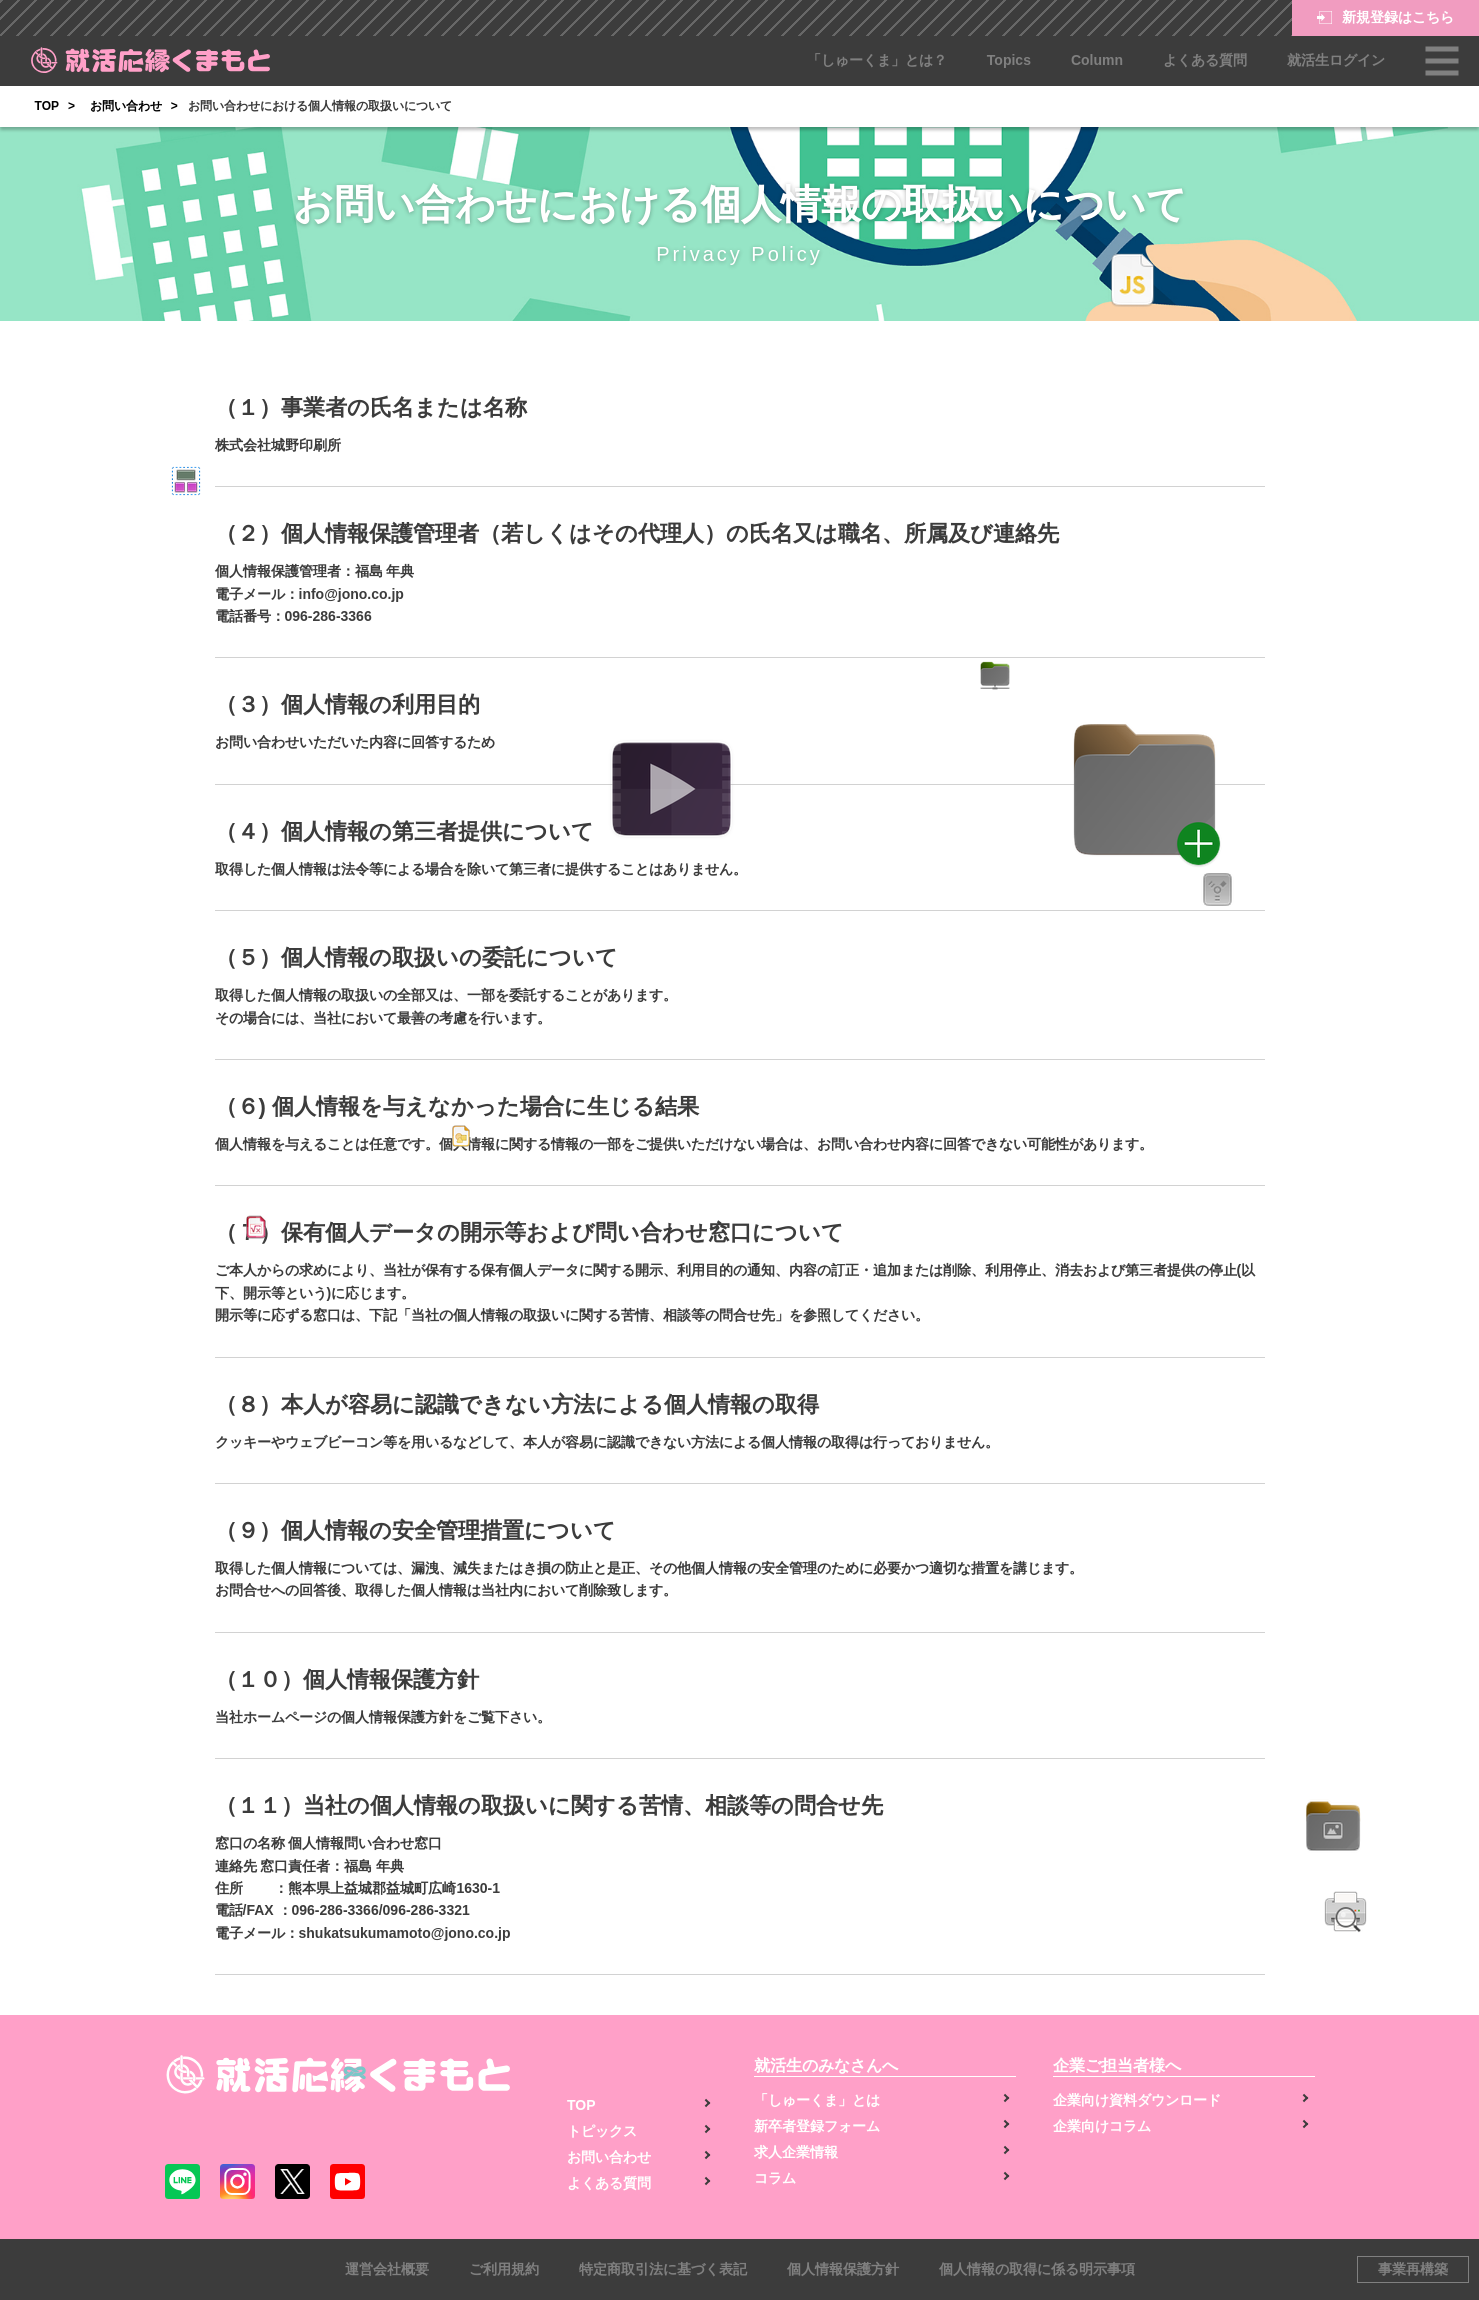  What do you see at coordinates (995, 675) in the screenshot?
I see `access a remote or network folder` at bounding box center [995, 675].